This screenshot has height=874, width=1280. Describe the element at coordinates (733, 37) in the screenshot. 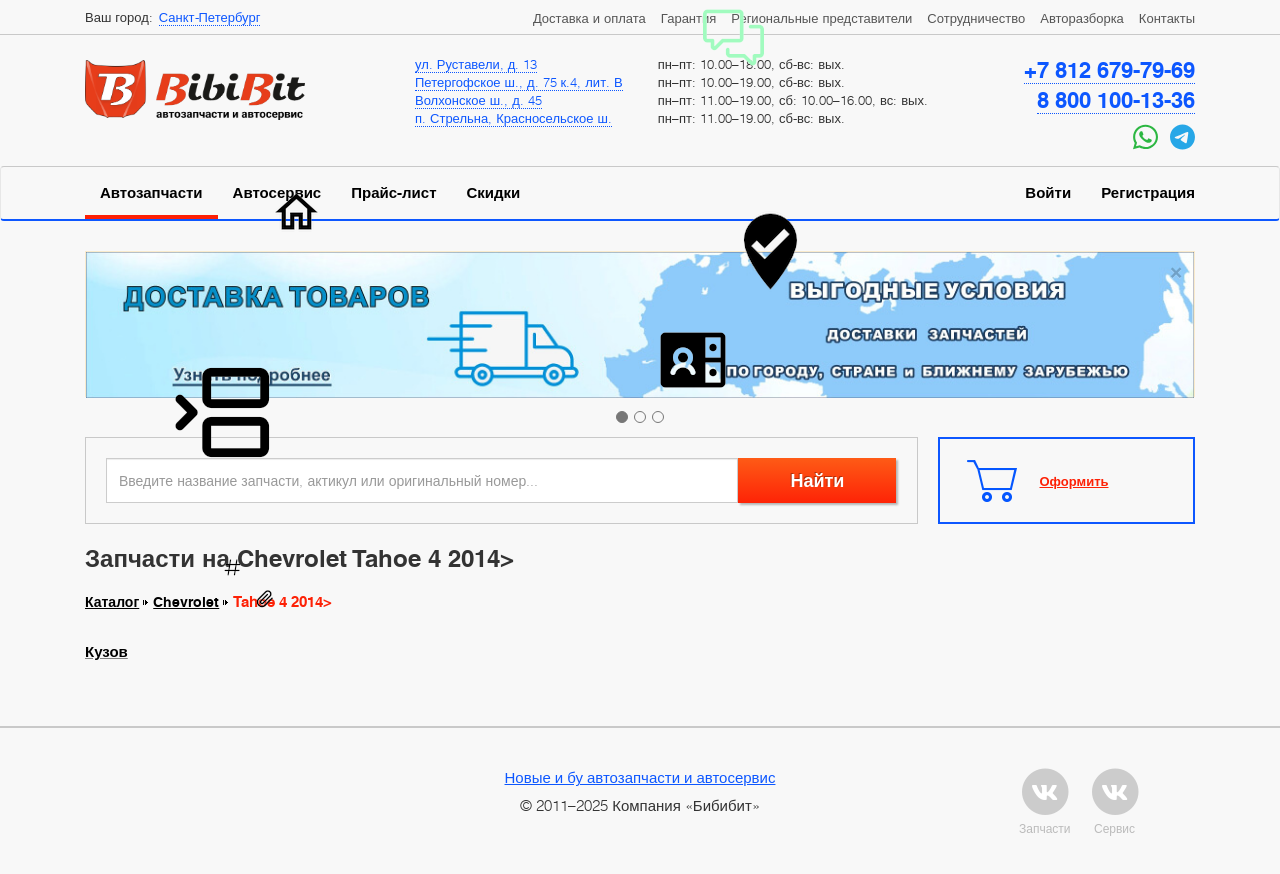

I see `view discussion thread` at that location.